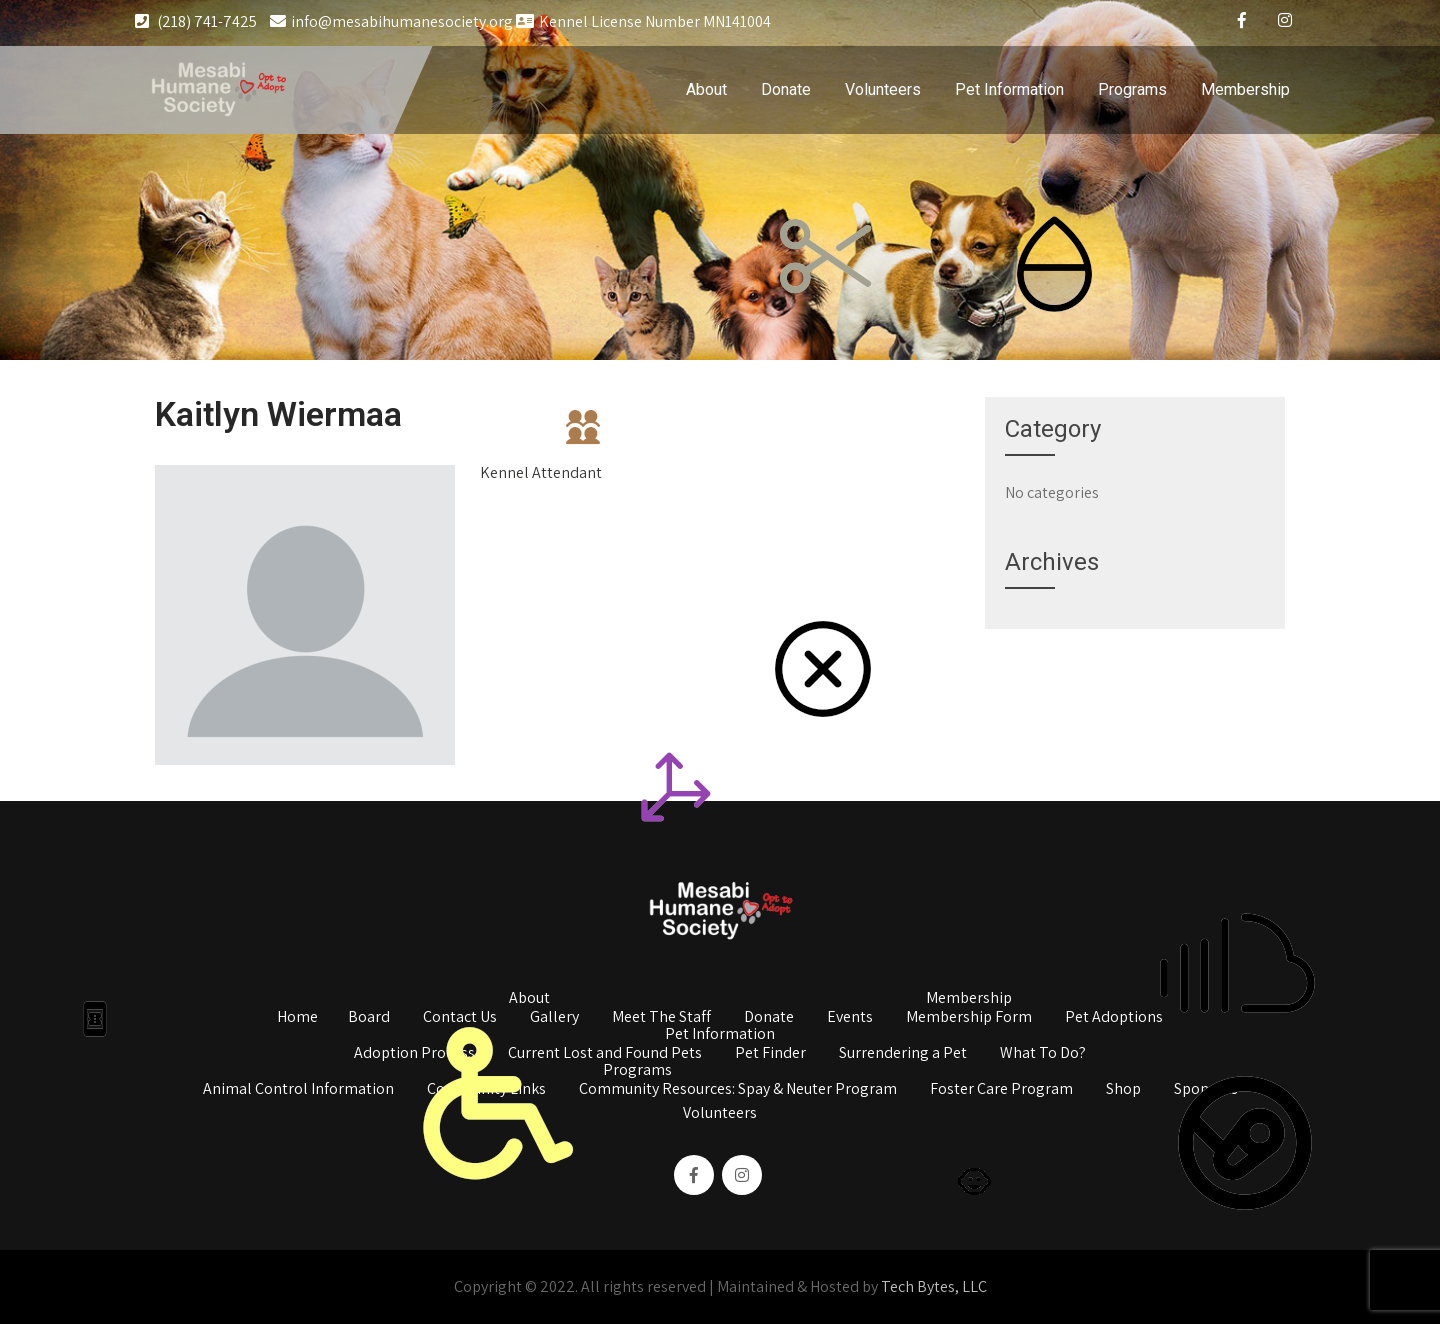 Image resolution: width=1440 pixels, height=1324 pixels. What do you see at coordinates (1054, 267) in the screenshot?
I see `adjust humidity or moisture level` at bounding box center [1054, 267].